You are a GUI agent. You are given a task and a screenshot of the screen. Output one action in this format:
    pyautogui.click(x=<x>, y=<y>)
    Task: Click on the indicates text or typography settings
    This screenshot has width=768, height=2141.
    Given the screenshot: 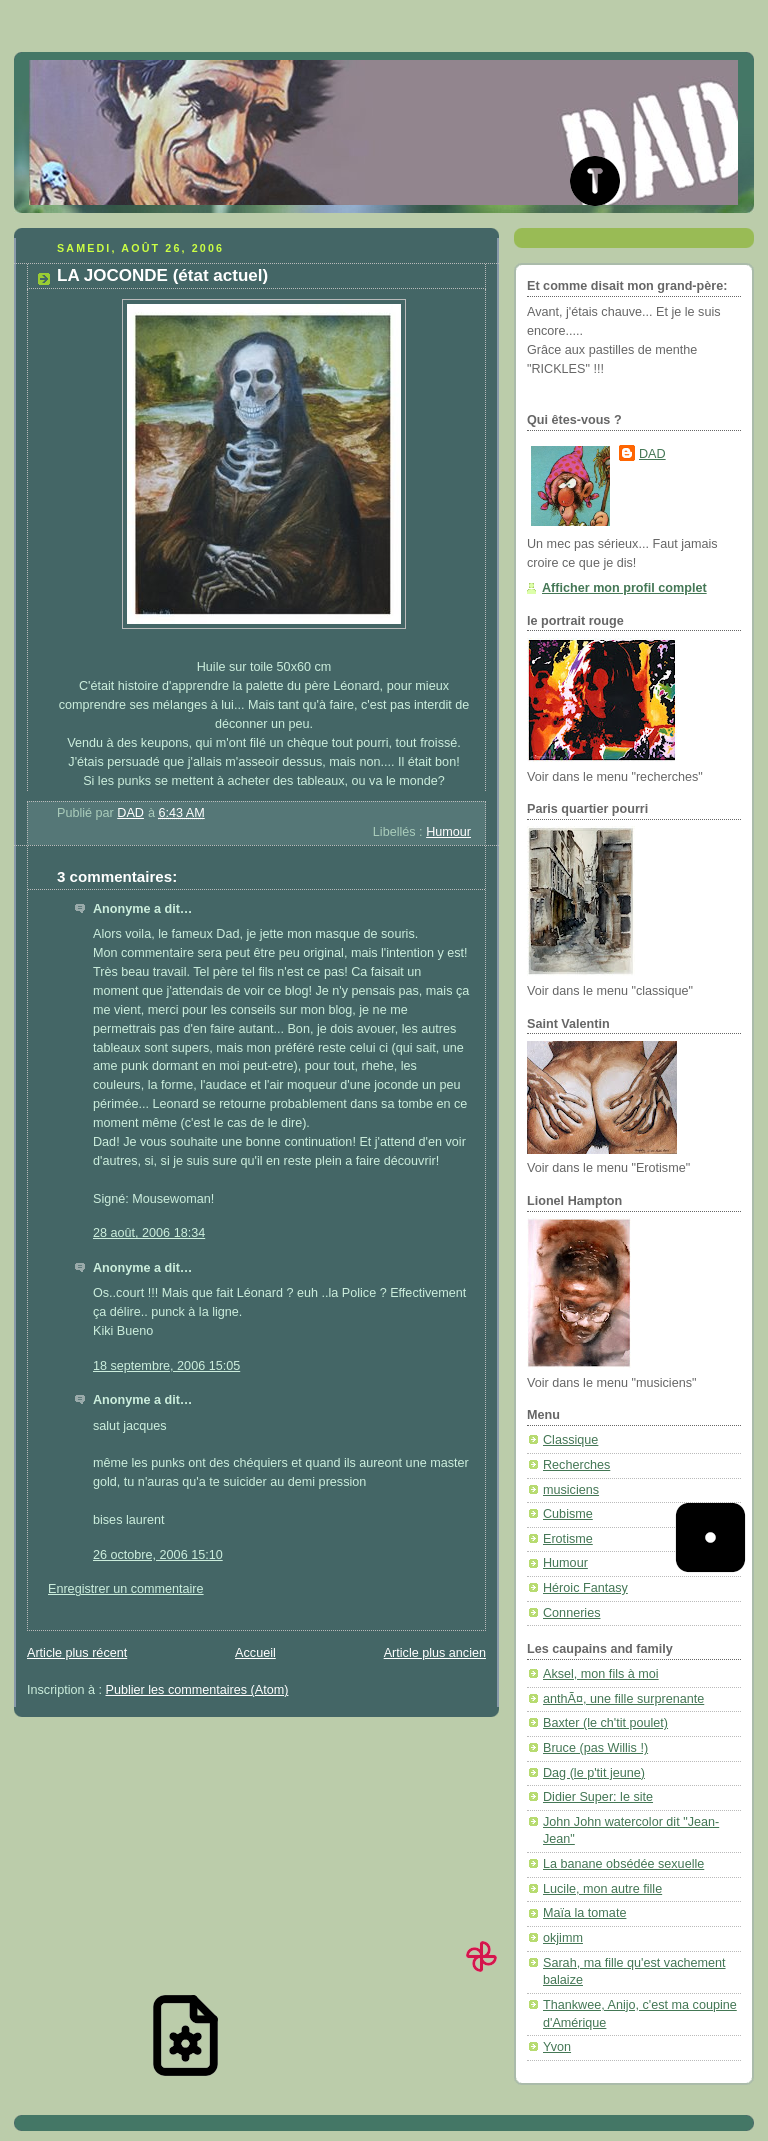 What is the action you would take?
    pyautogui.click(x=595, y=181)
    